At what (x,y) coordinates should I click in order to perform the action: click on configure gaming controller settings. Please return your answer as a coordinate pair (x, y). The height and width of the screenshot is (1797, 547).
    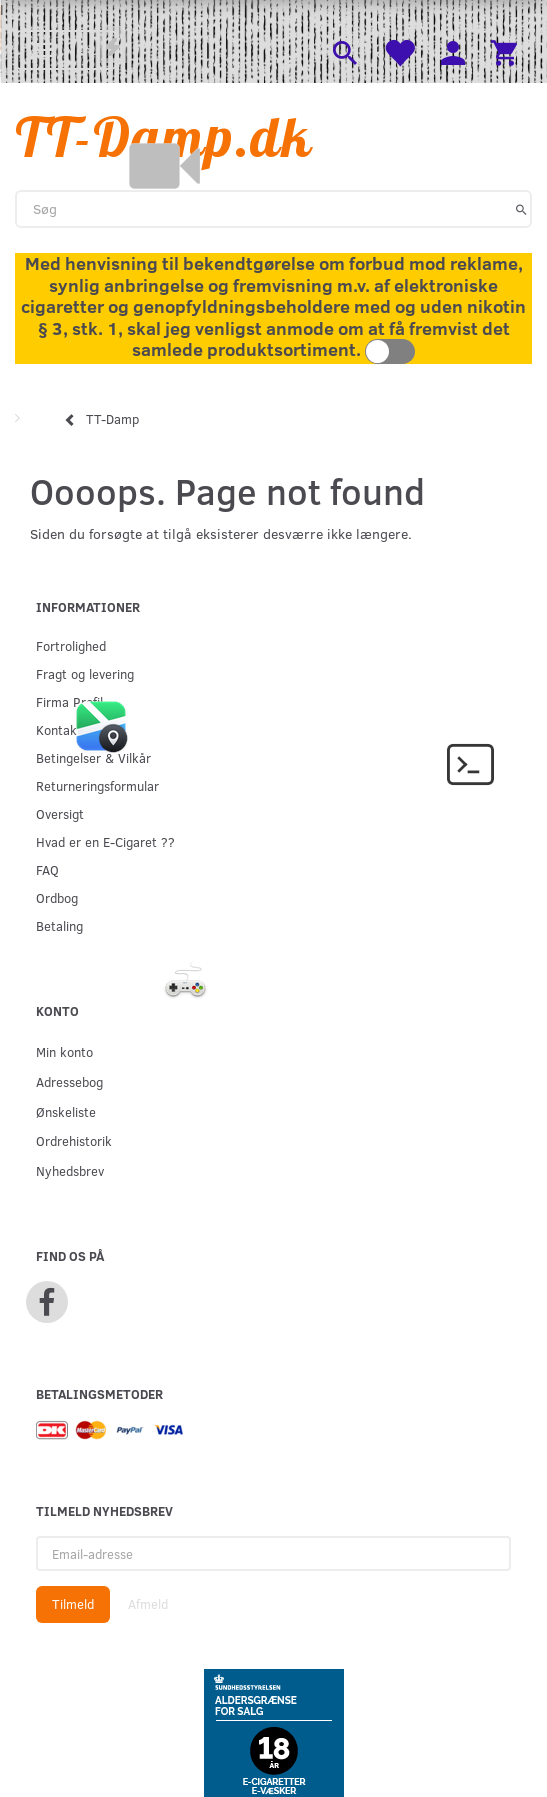
    Looking at the image, I should click on (185, 979).